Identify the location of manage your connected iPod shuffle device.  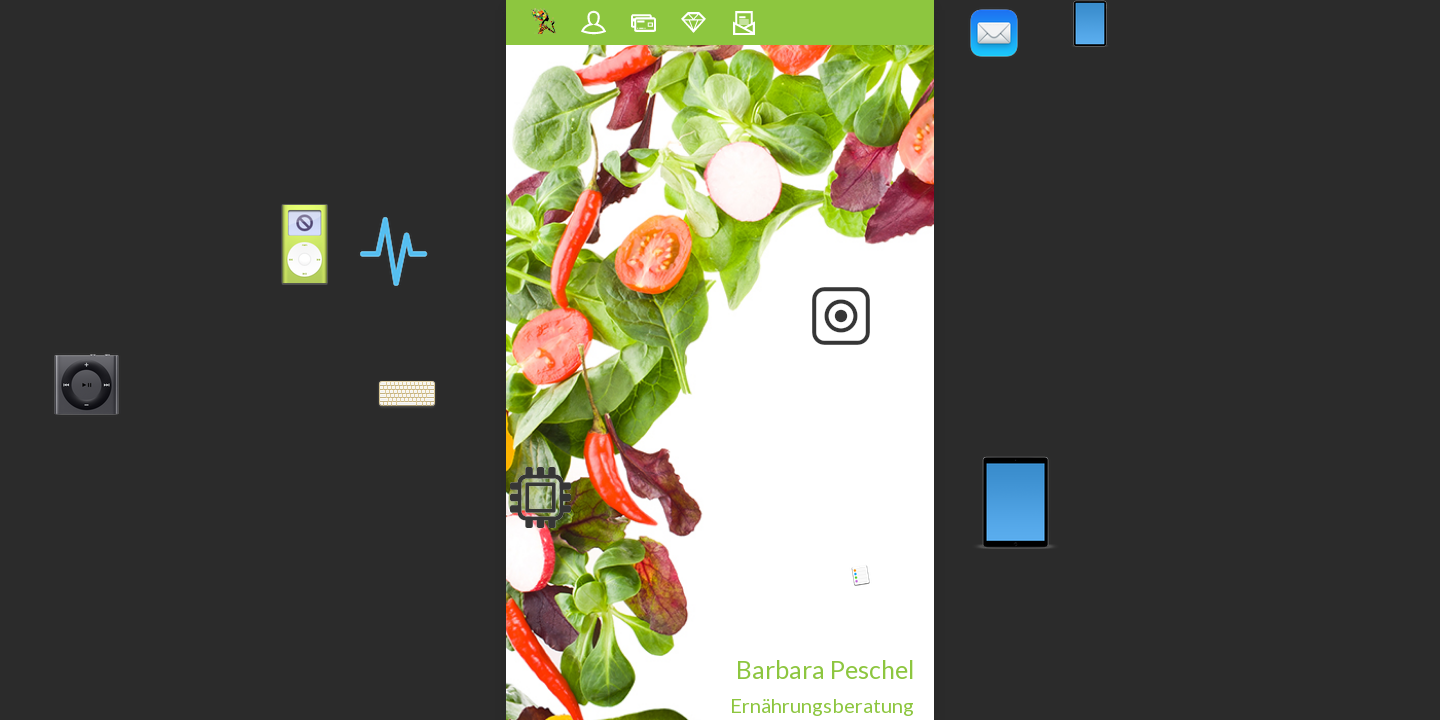
(86, 384).